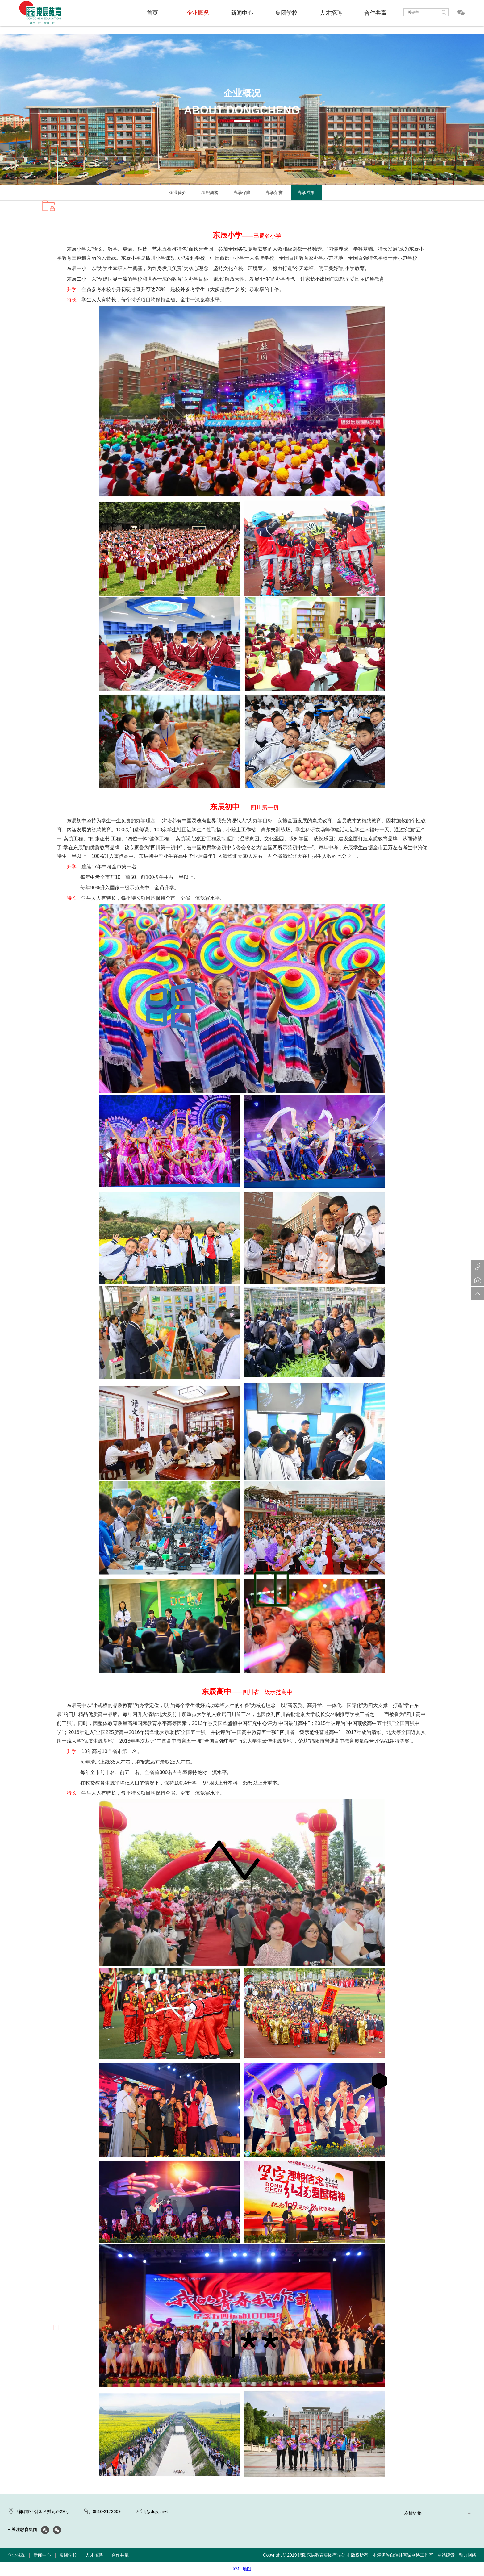 This screenshot has width=484, height=2576. I want to click on access a password-protected folder, so click(48, 206).